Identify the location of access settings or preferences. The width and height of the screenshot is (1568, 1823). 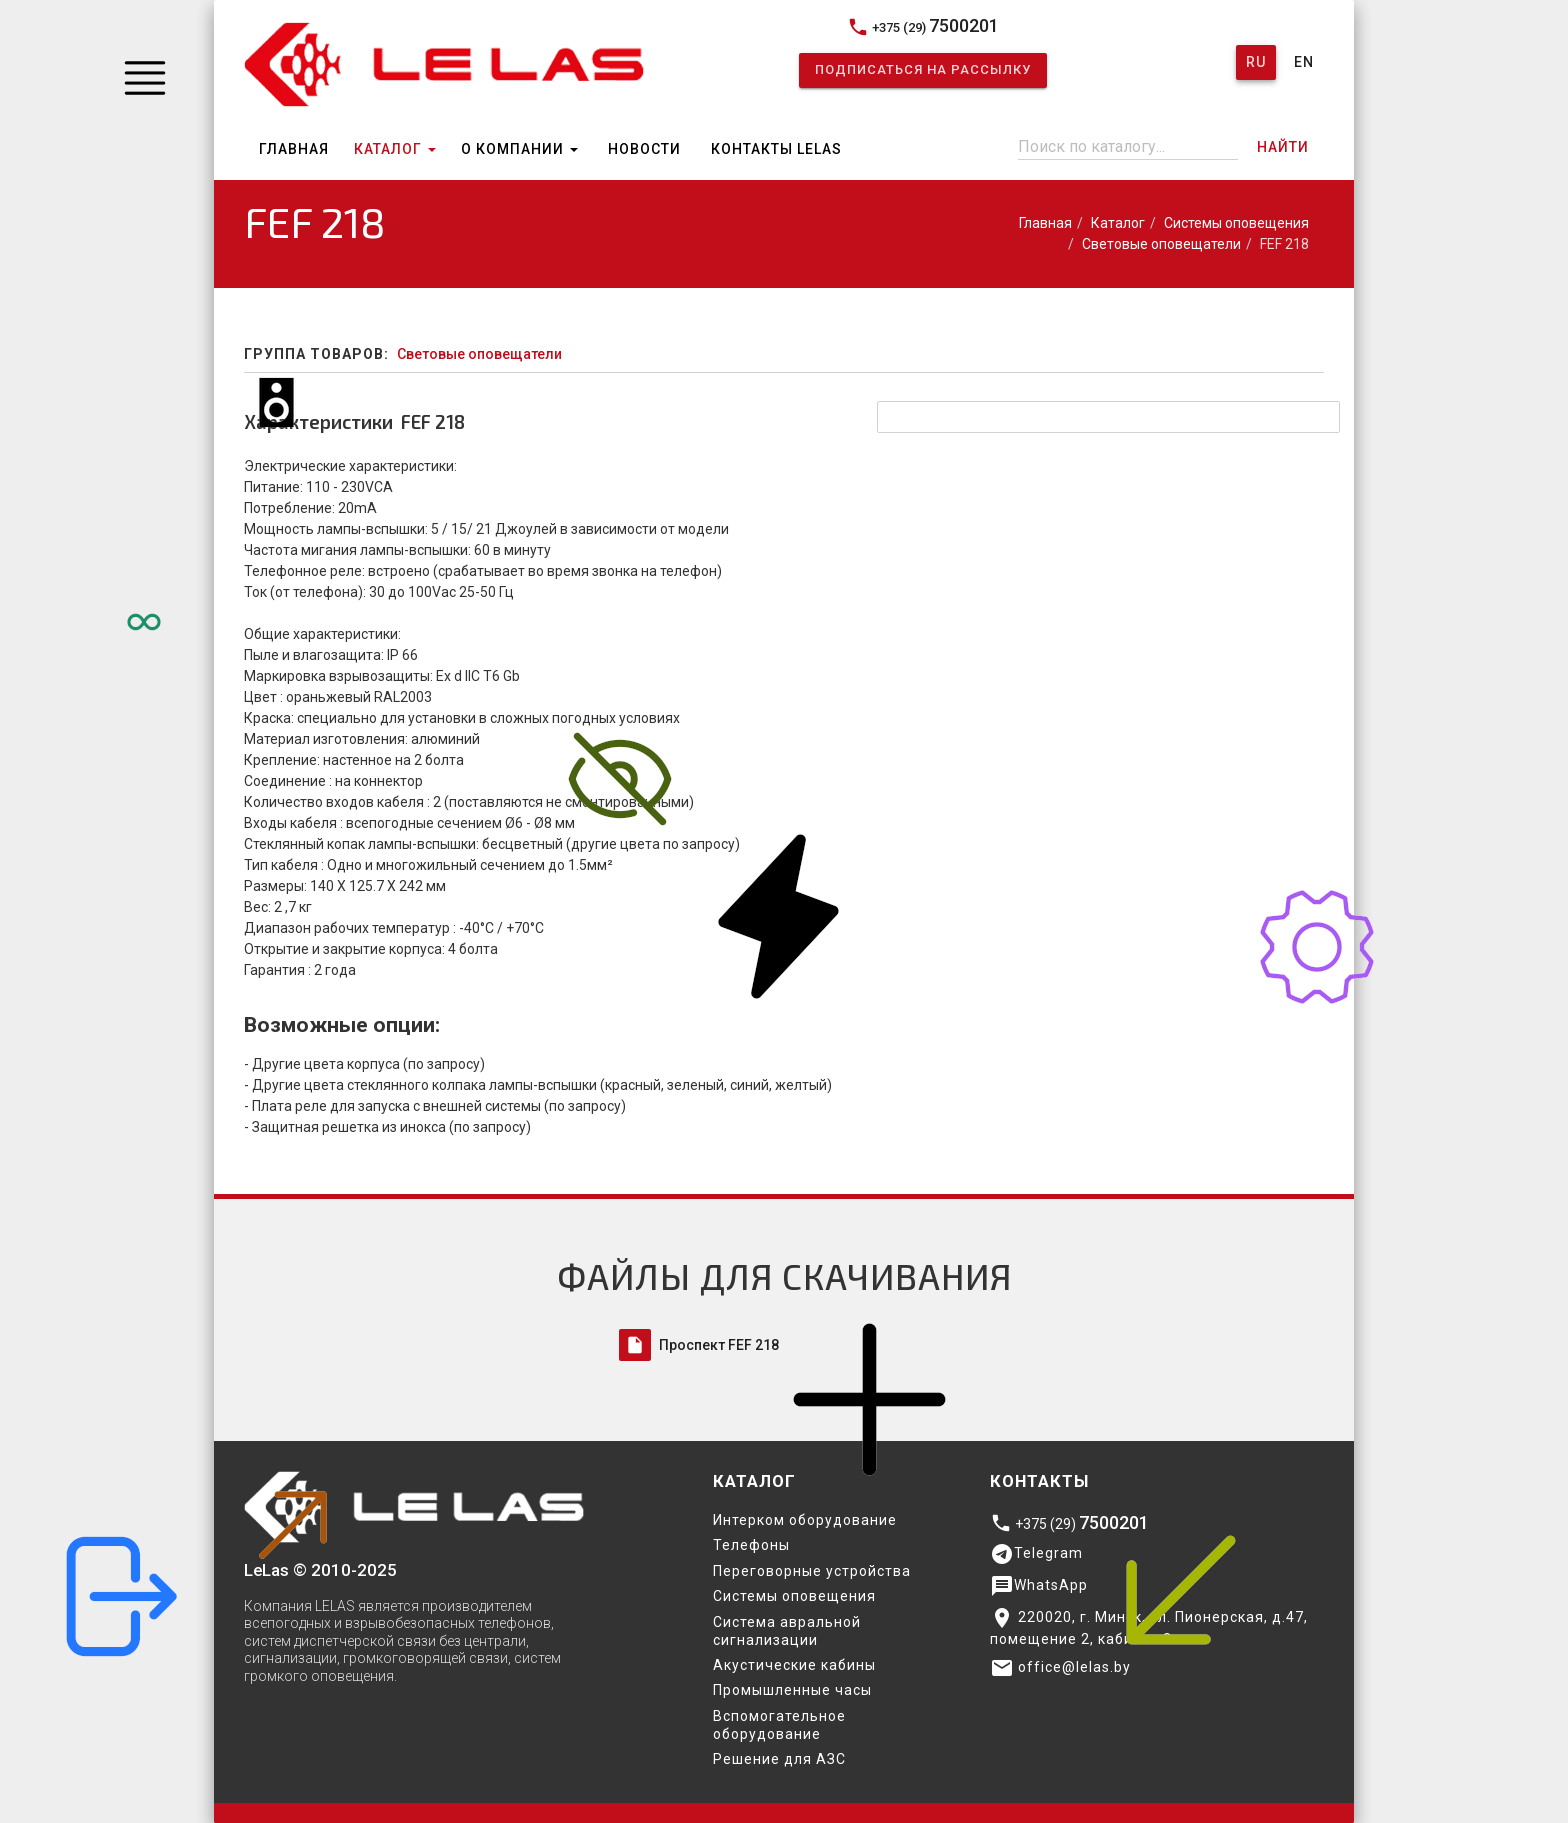
(1317, 947).